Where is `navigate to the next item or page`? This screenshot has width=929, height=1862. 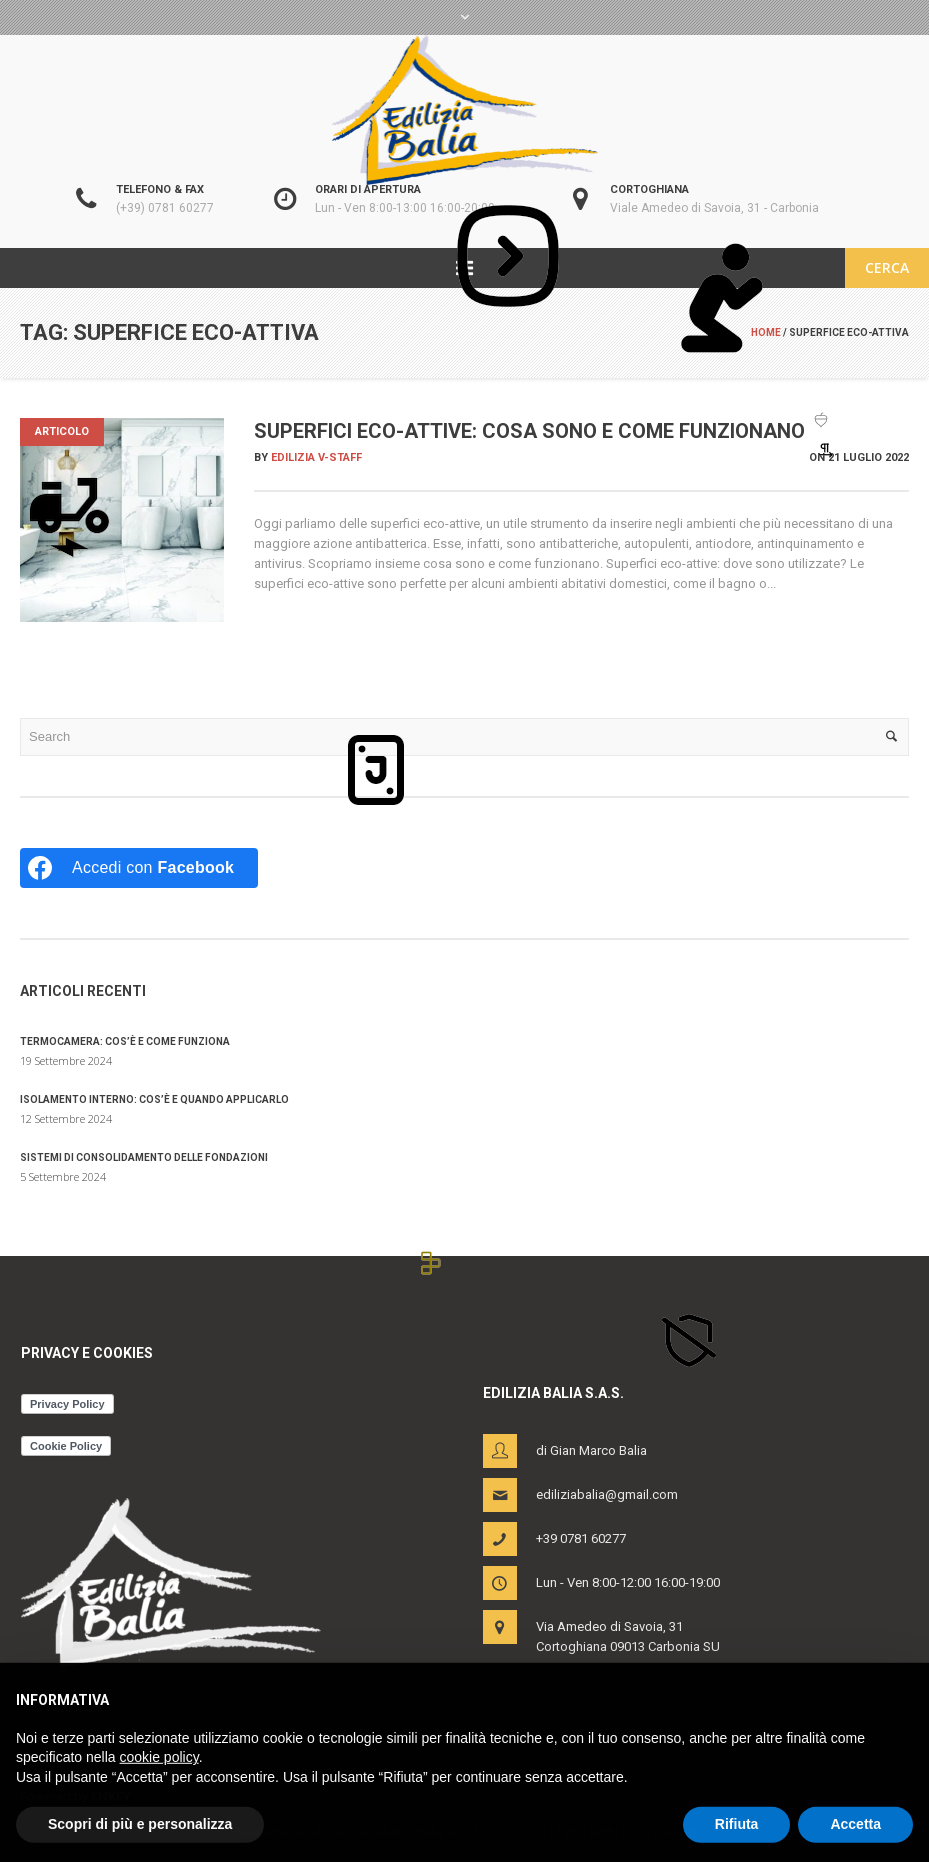
navigate to the next item or page is located at coordinates (508, 256).